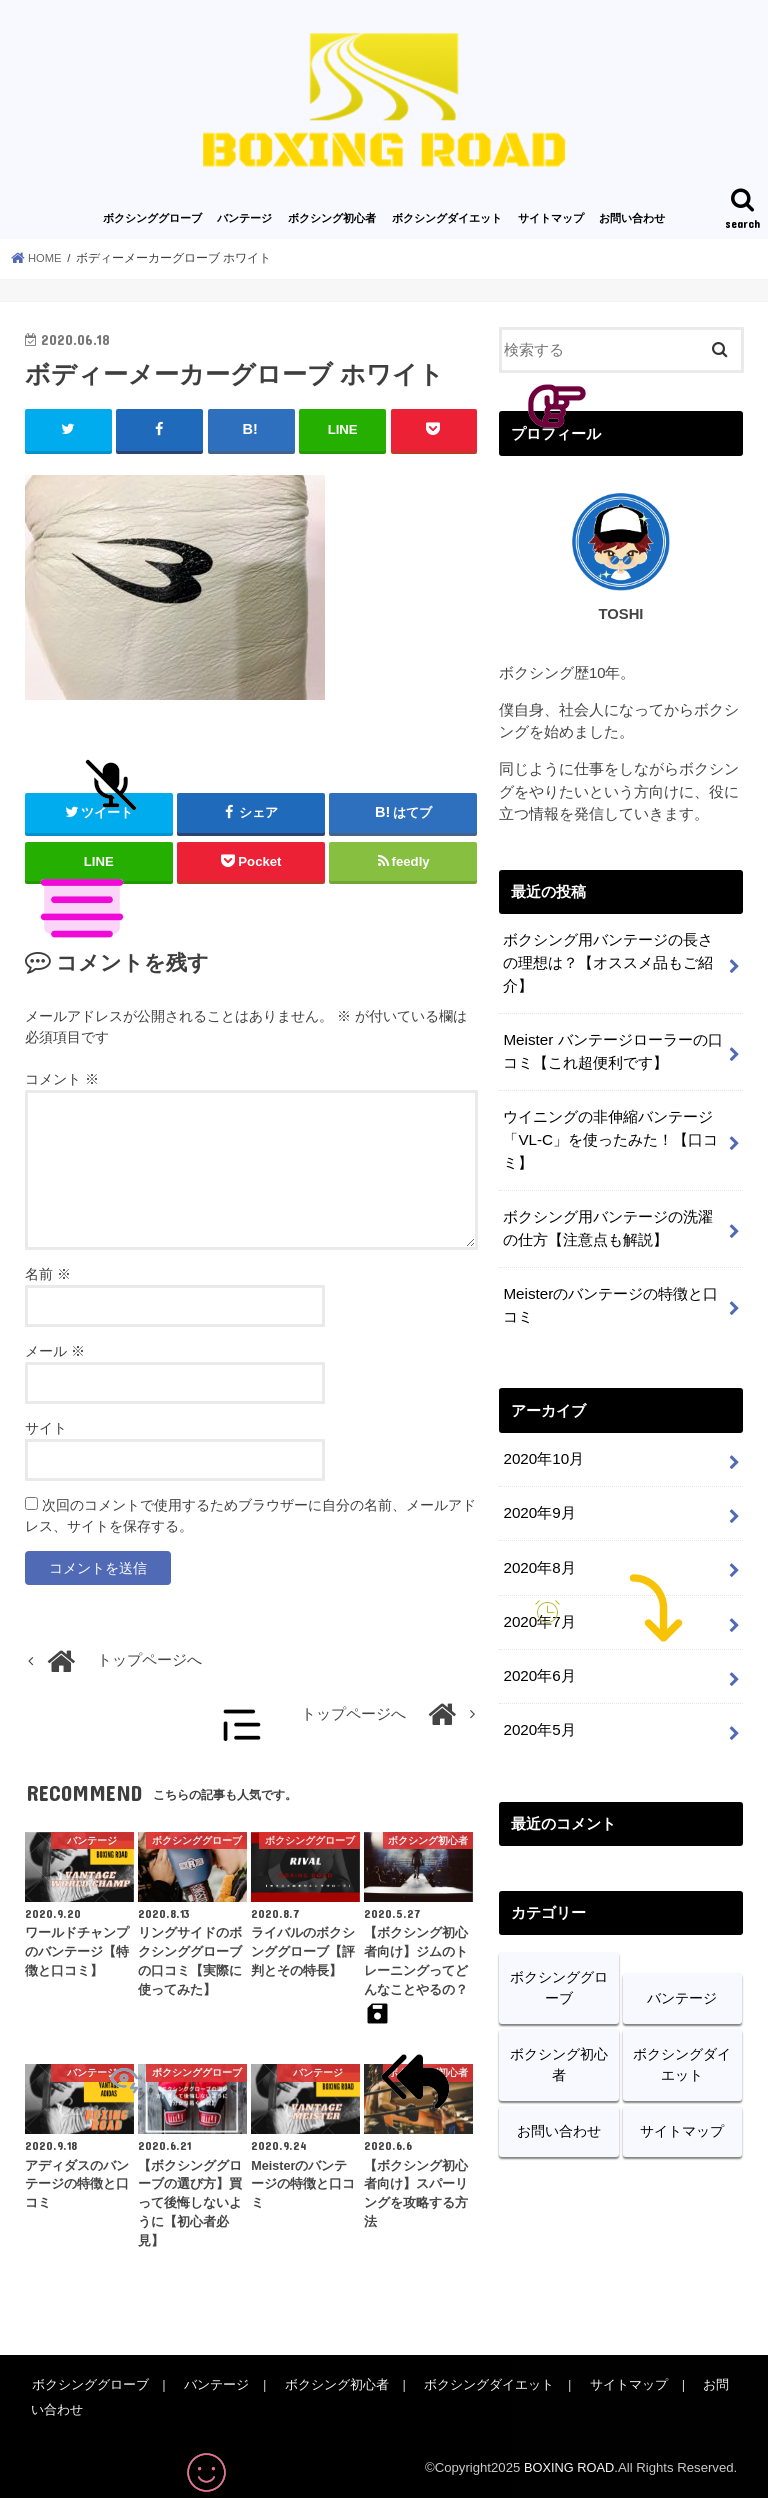 This screenshot has width=768, height=2498. I want to click on save current file or document, so click(377, 2013).